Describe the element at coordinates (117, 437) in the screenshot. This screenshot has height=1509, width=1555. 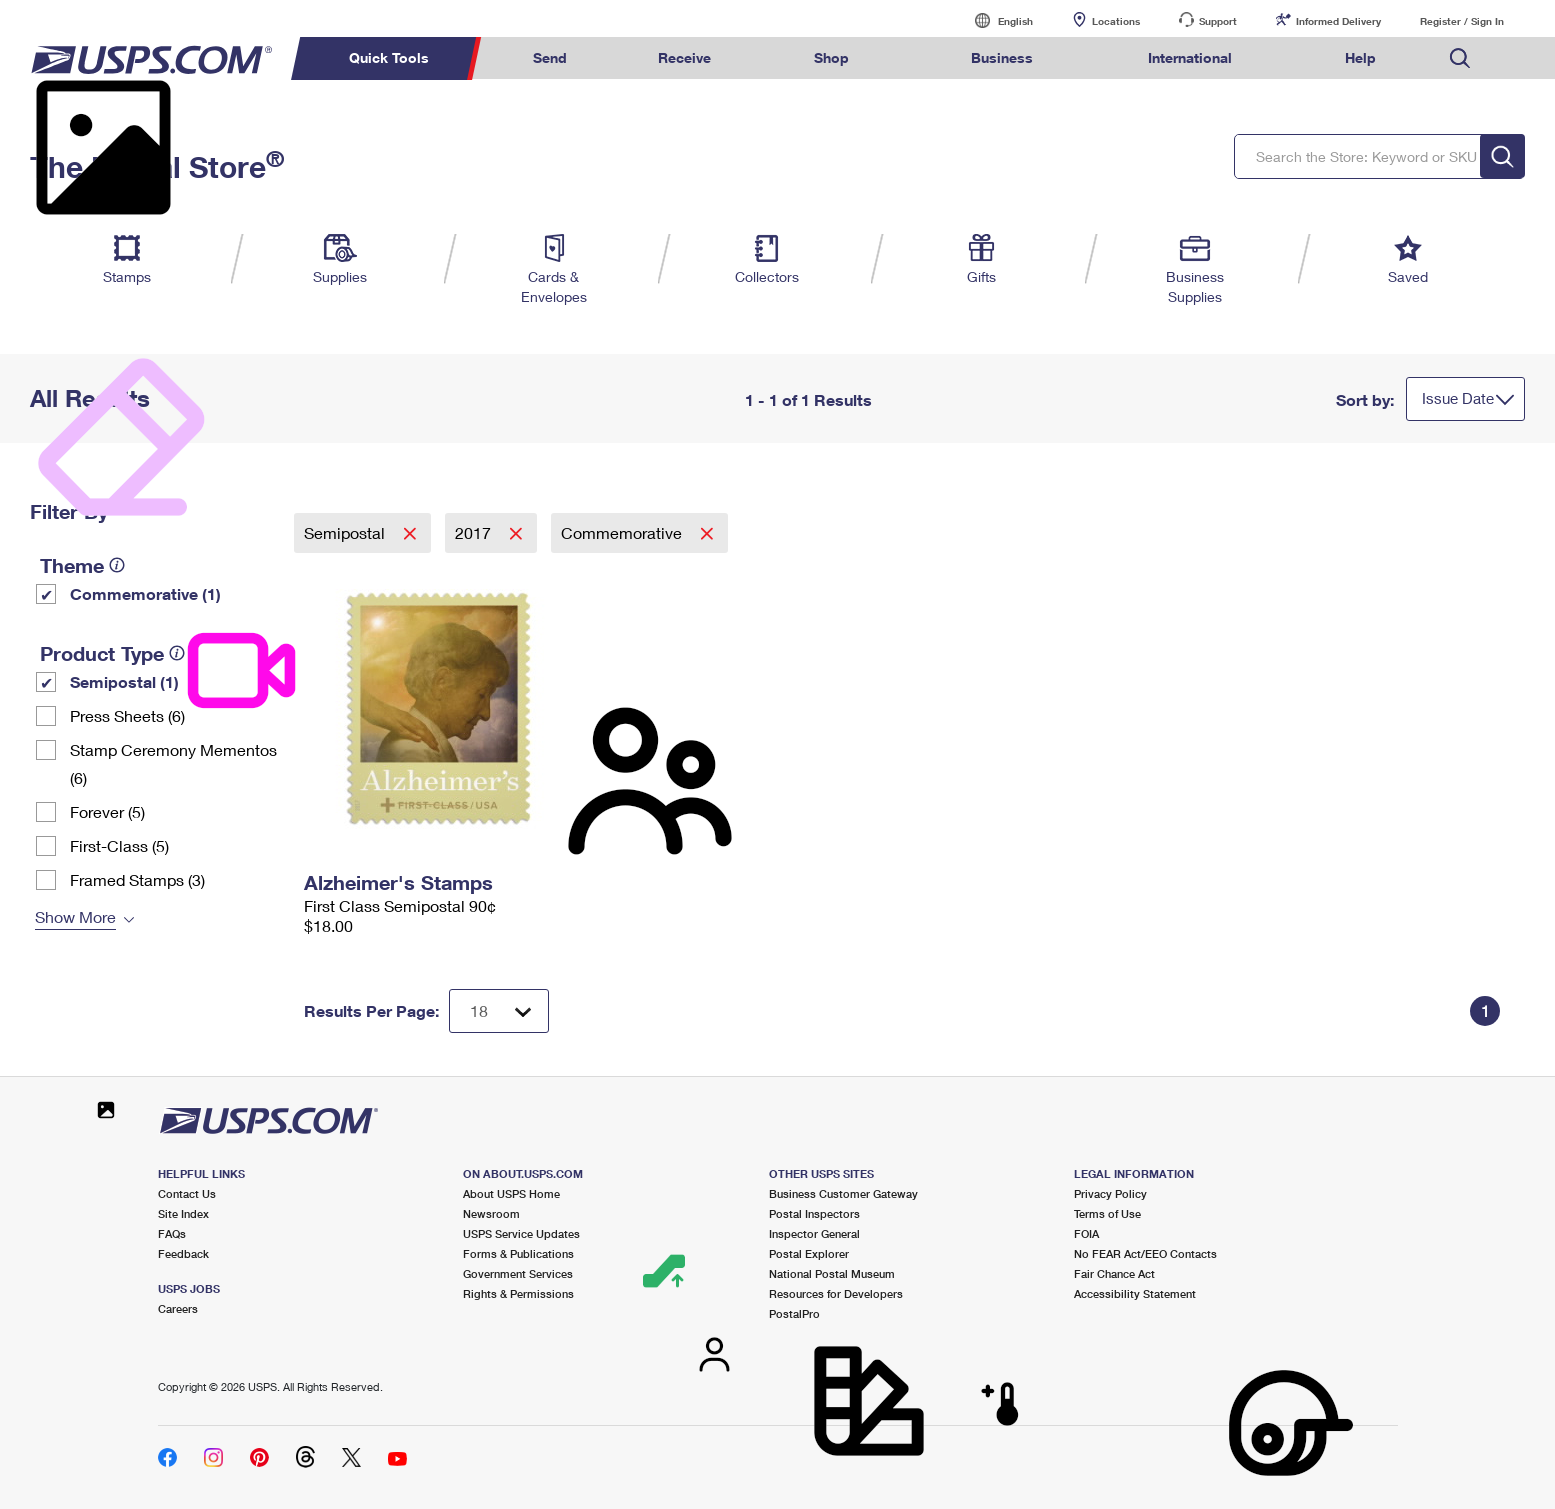
I see `erase or delete selected content` at that location.